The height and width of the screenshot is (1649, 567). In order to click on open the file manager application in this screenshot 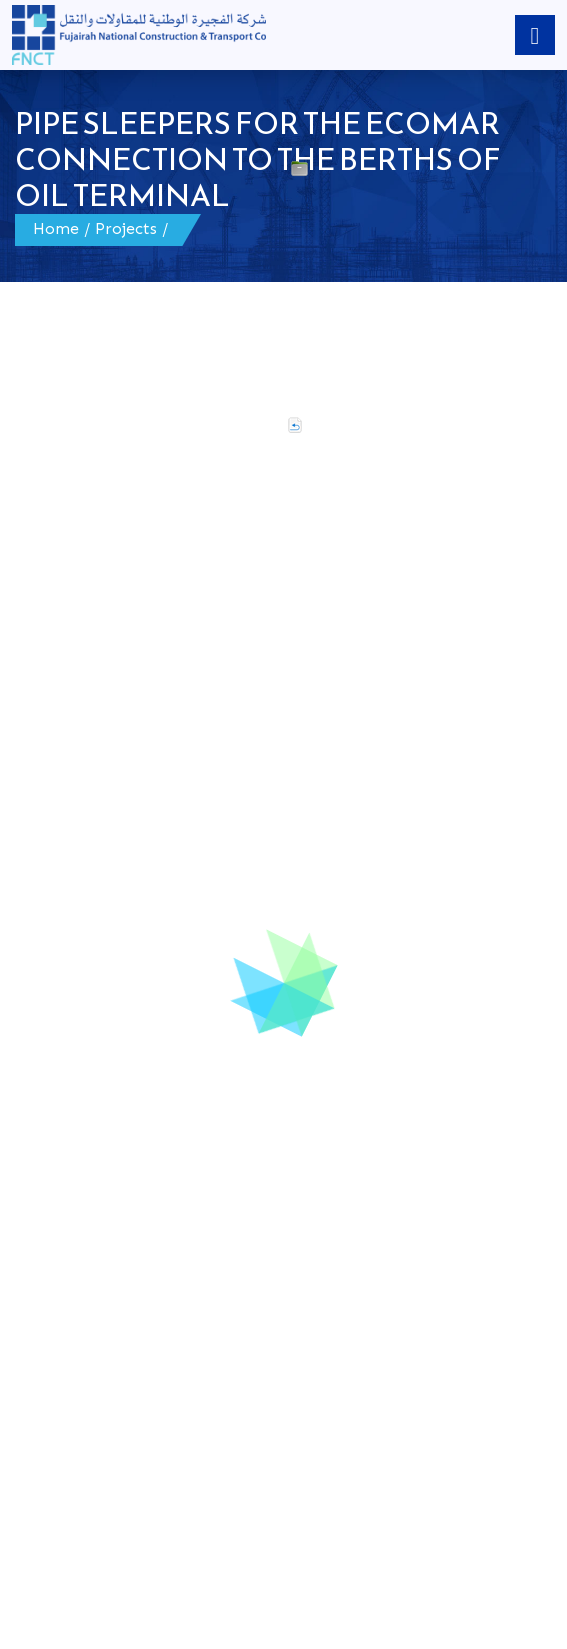, I will do `click(299, 168)`.